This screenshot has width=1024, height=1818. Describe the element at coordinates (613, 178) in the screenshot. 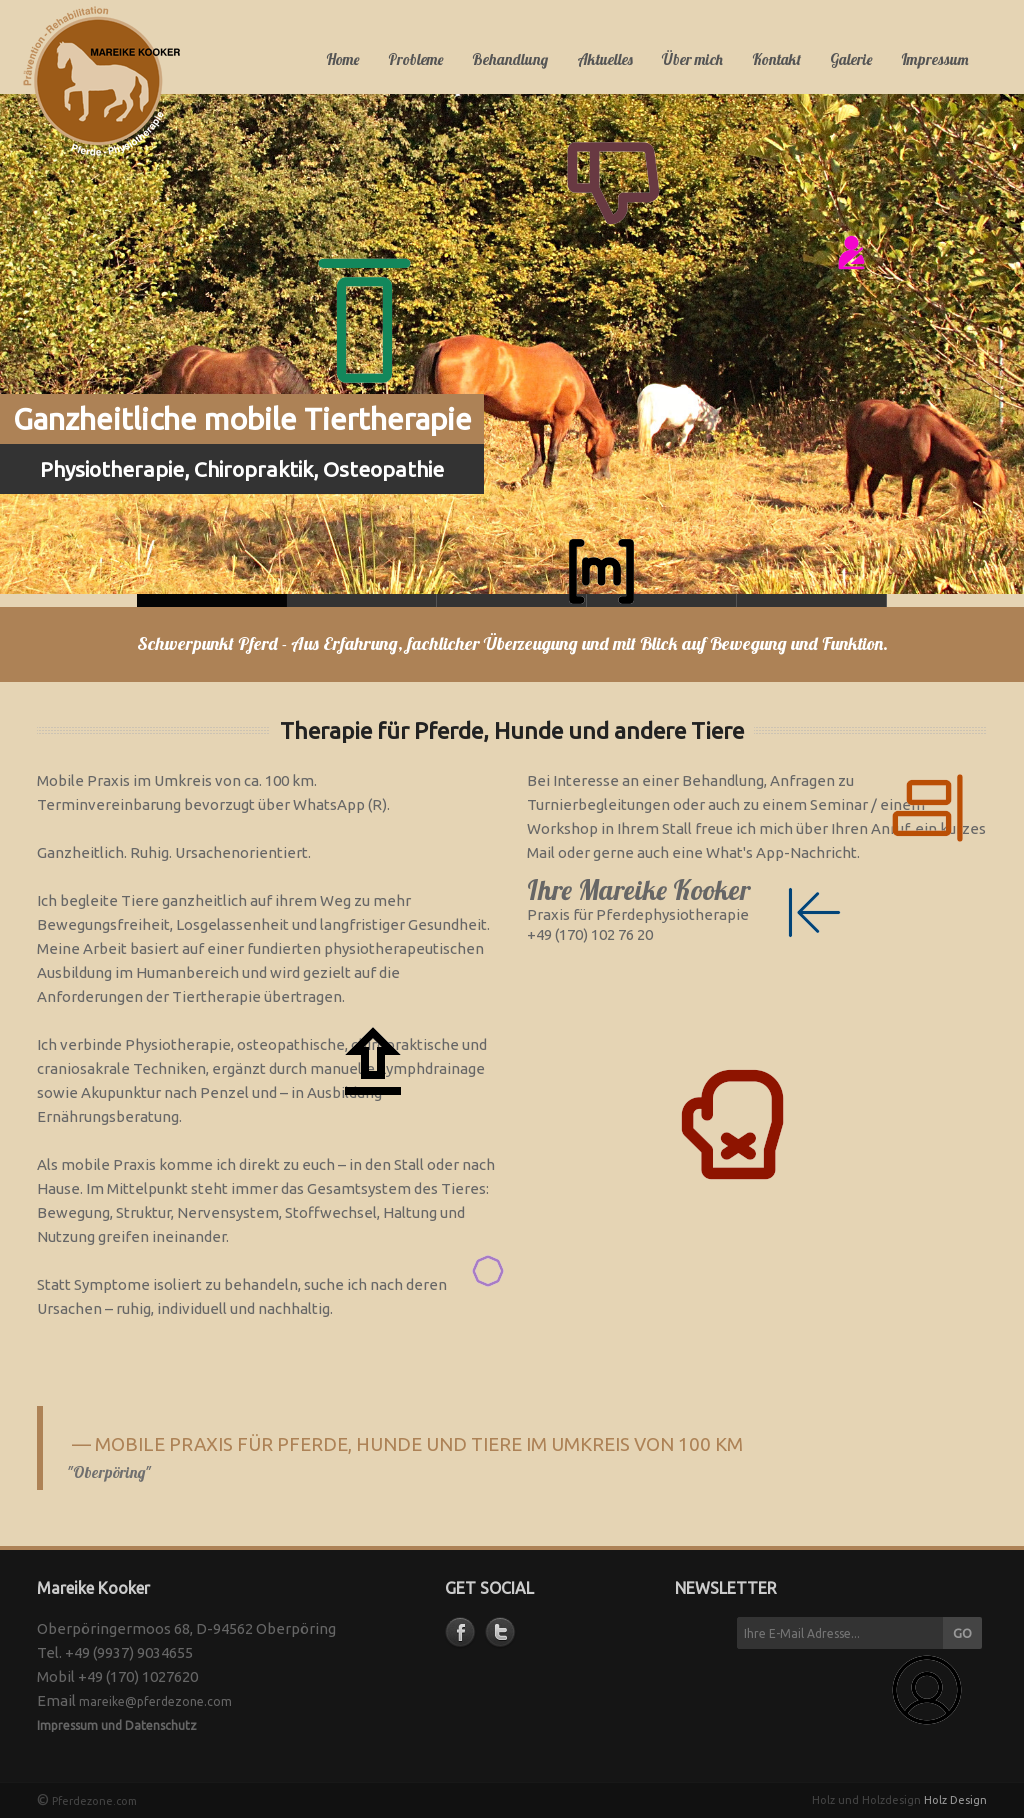

I see `dislike or downvote content` at that location.